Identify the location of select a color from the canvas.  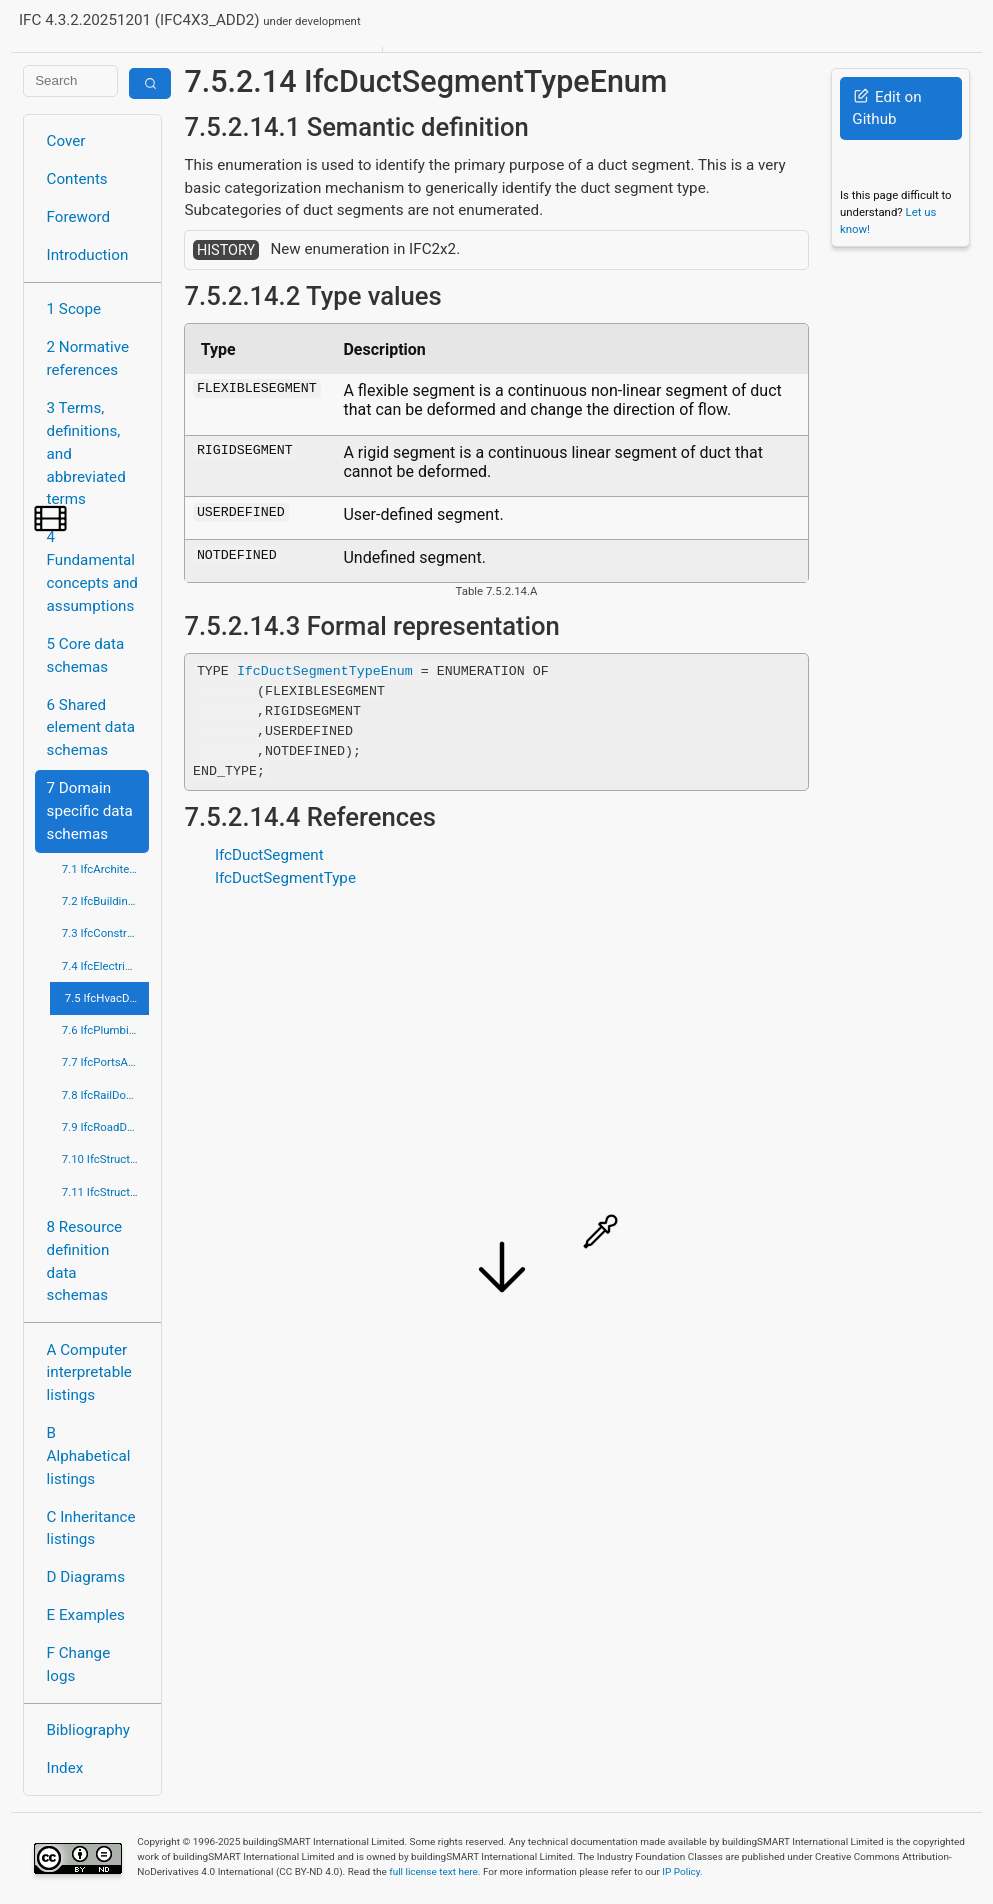
(600, 1231).